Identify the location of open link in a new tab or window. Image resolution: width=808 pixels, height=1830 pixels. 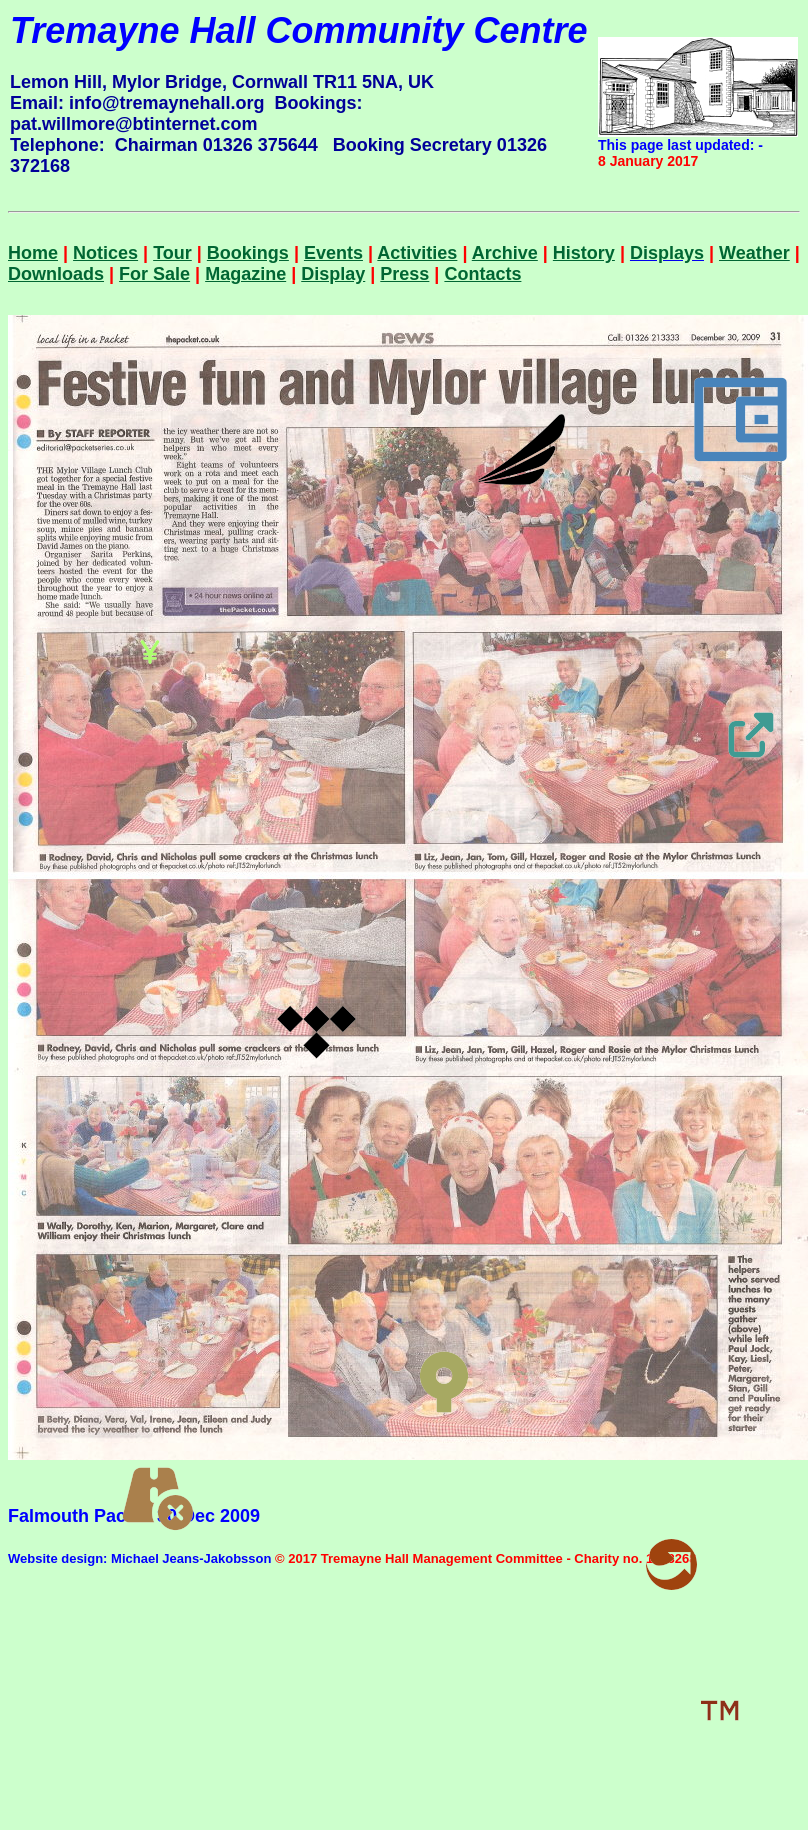
(751, 735).